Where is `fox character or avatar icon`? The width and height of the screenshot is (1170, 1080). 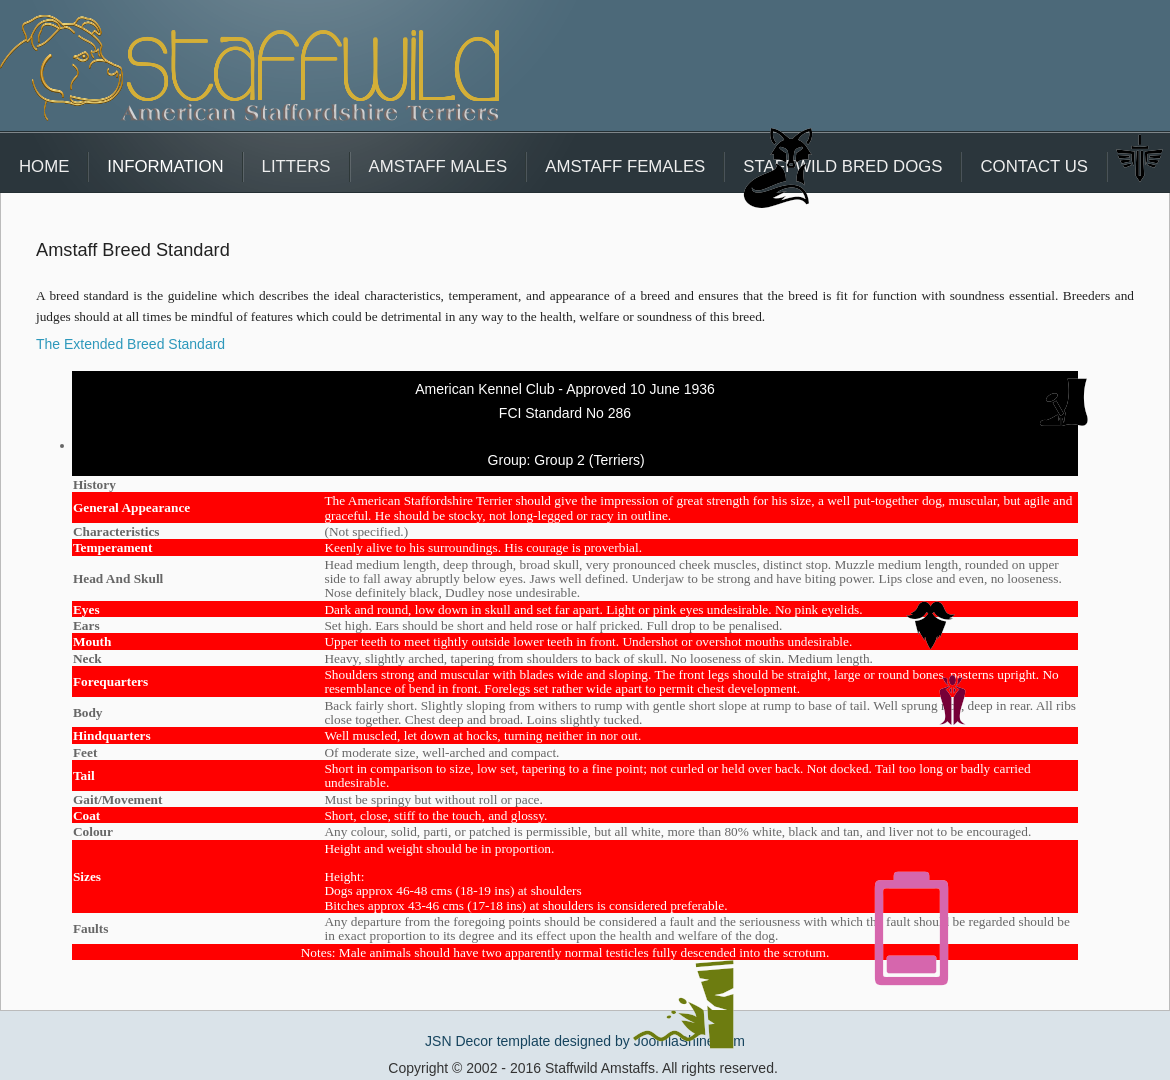
fox character or avatar icon is located at coordinates (778, 168).